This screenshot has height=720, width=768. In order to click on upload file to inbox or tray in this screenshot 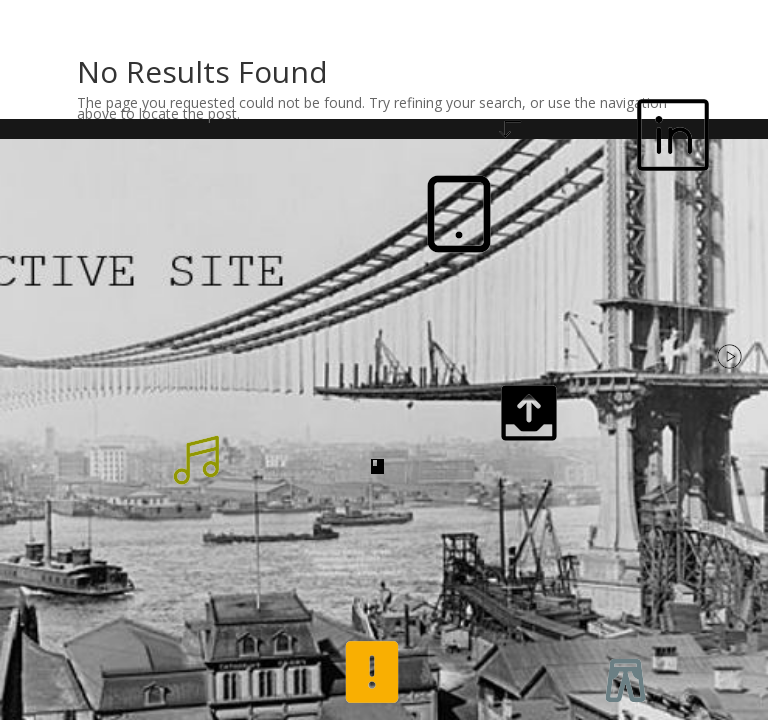, I will do `click(529, 413)`.